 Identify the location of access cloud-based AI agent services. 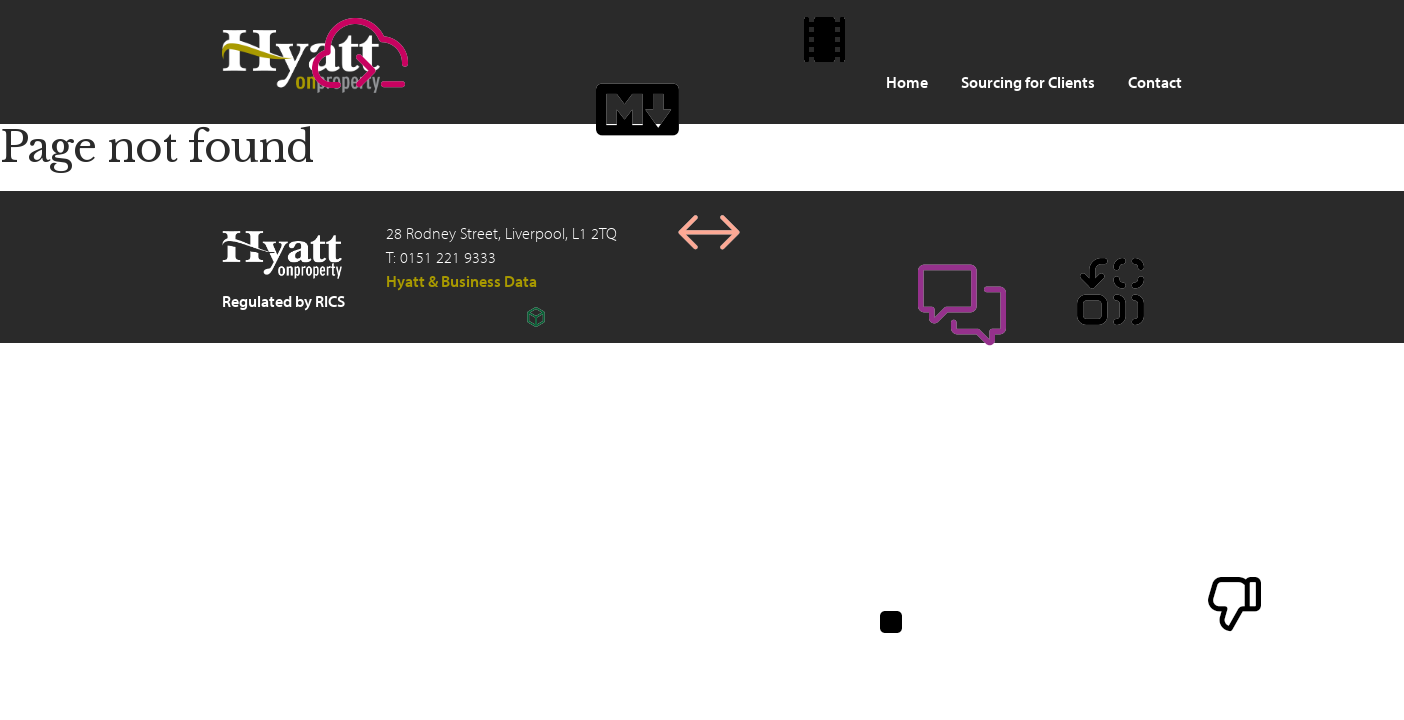
(360, 56).